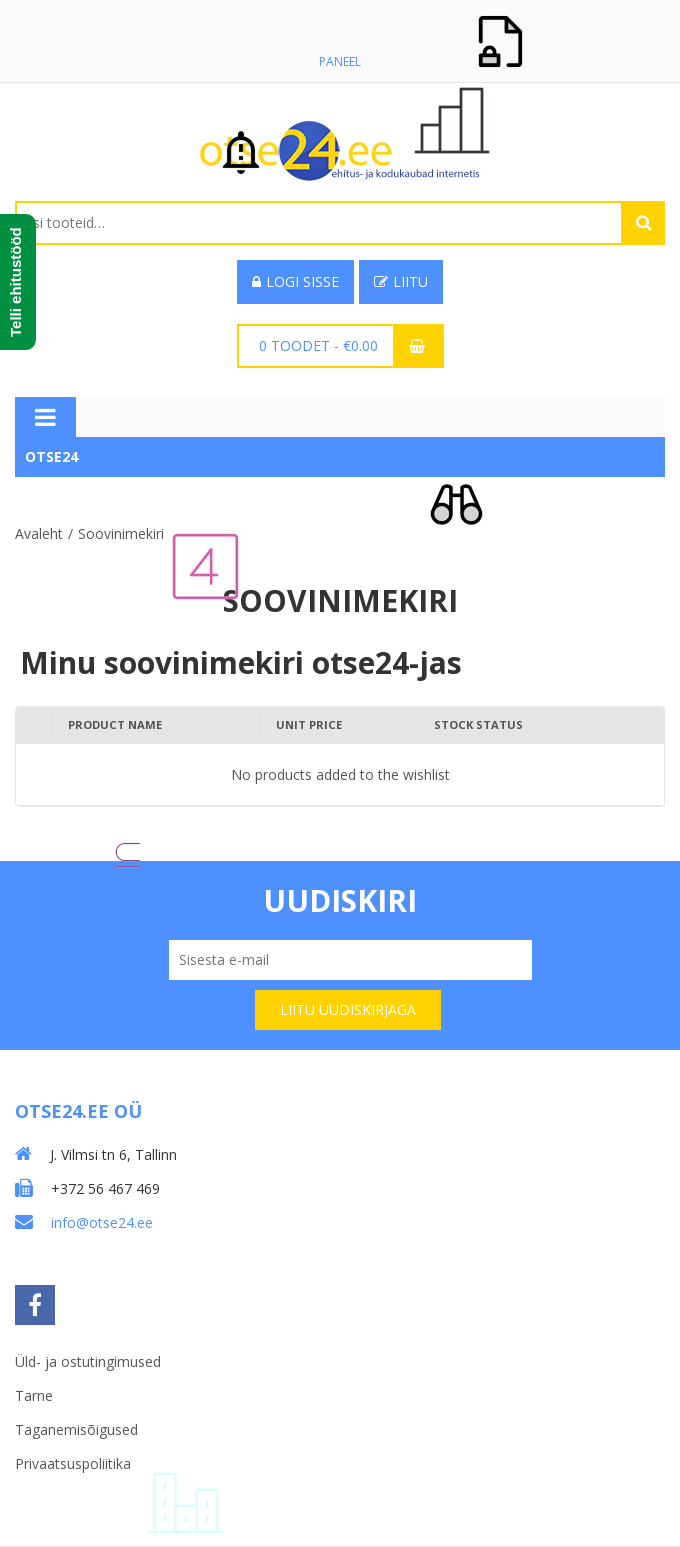 This screenshot has width=680, height=1547. Describe the element at coordinates (500, 41) in the screenshot. I see `a locked or encrypted file` at that location.